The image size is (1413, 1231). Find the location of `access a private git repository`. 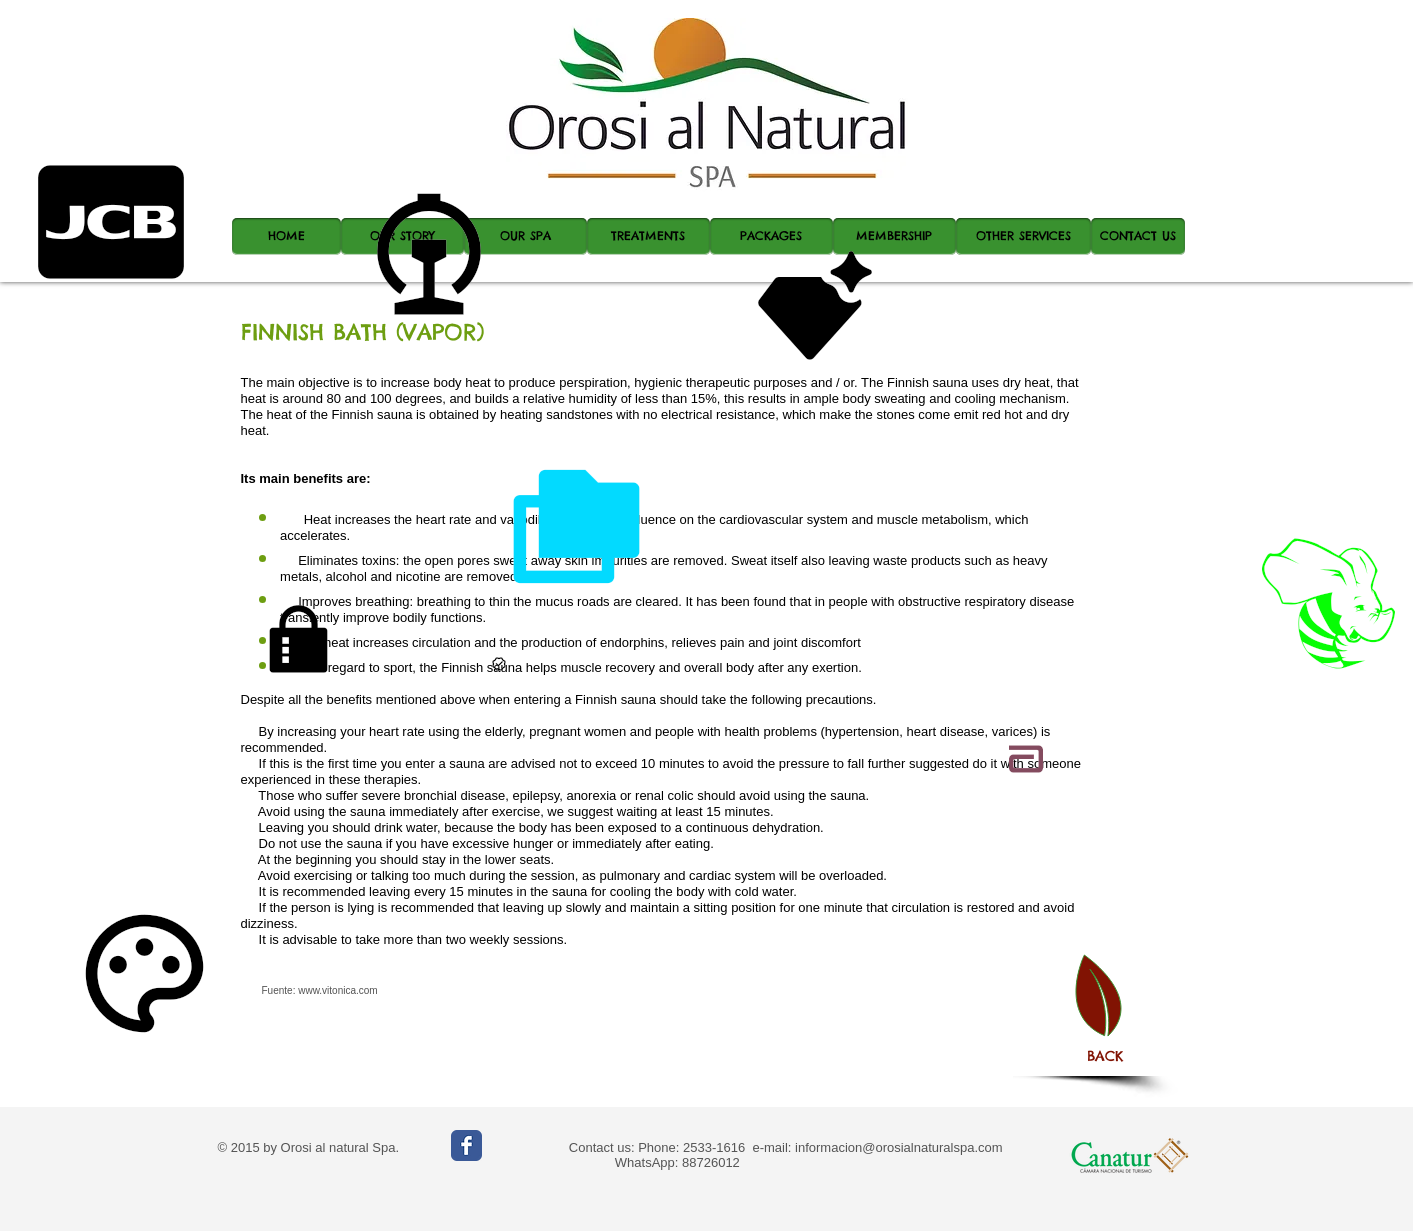

access a private git repository is located at coordinates (298, 640).